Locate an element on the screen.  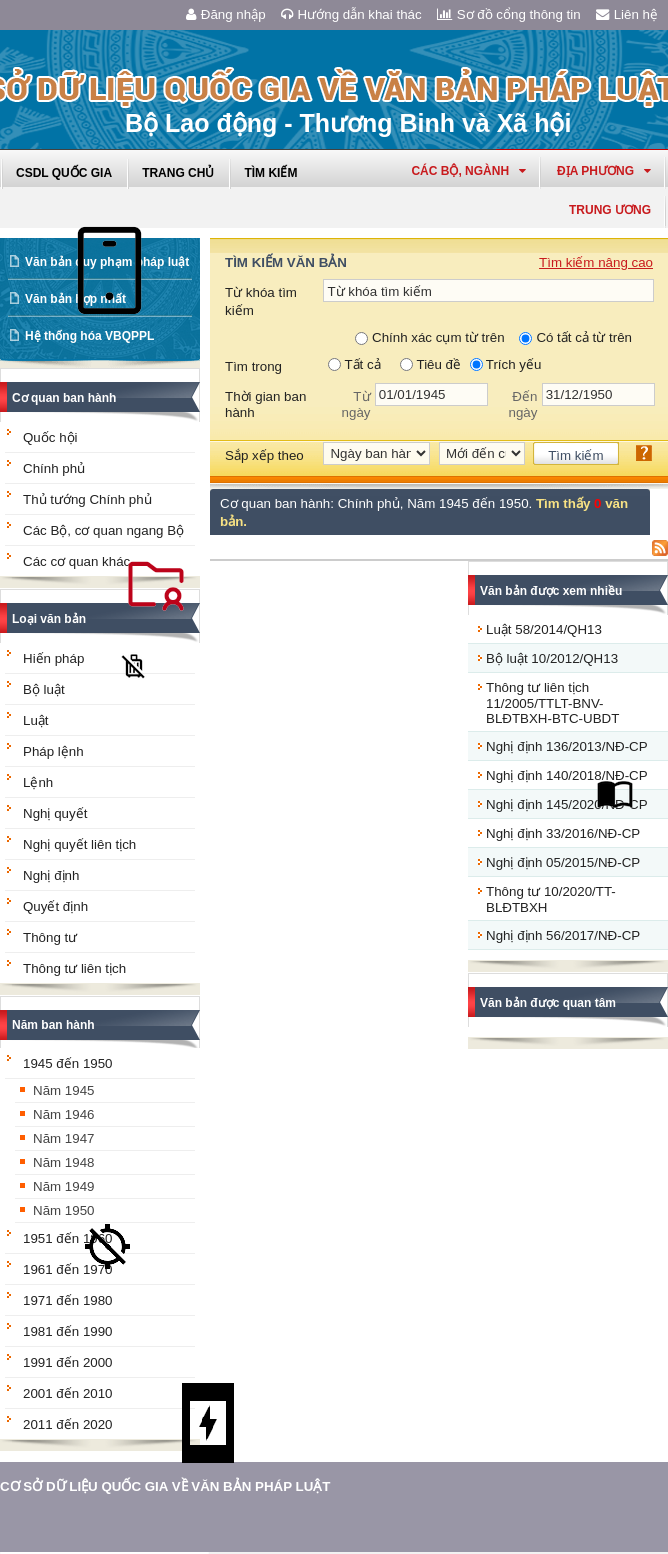
location services are disabled is located at coordinates (107, 1246).